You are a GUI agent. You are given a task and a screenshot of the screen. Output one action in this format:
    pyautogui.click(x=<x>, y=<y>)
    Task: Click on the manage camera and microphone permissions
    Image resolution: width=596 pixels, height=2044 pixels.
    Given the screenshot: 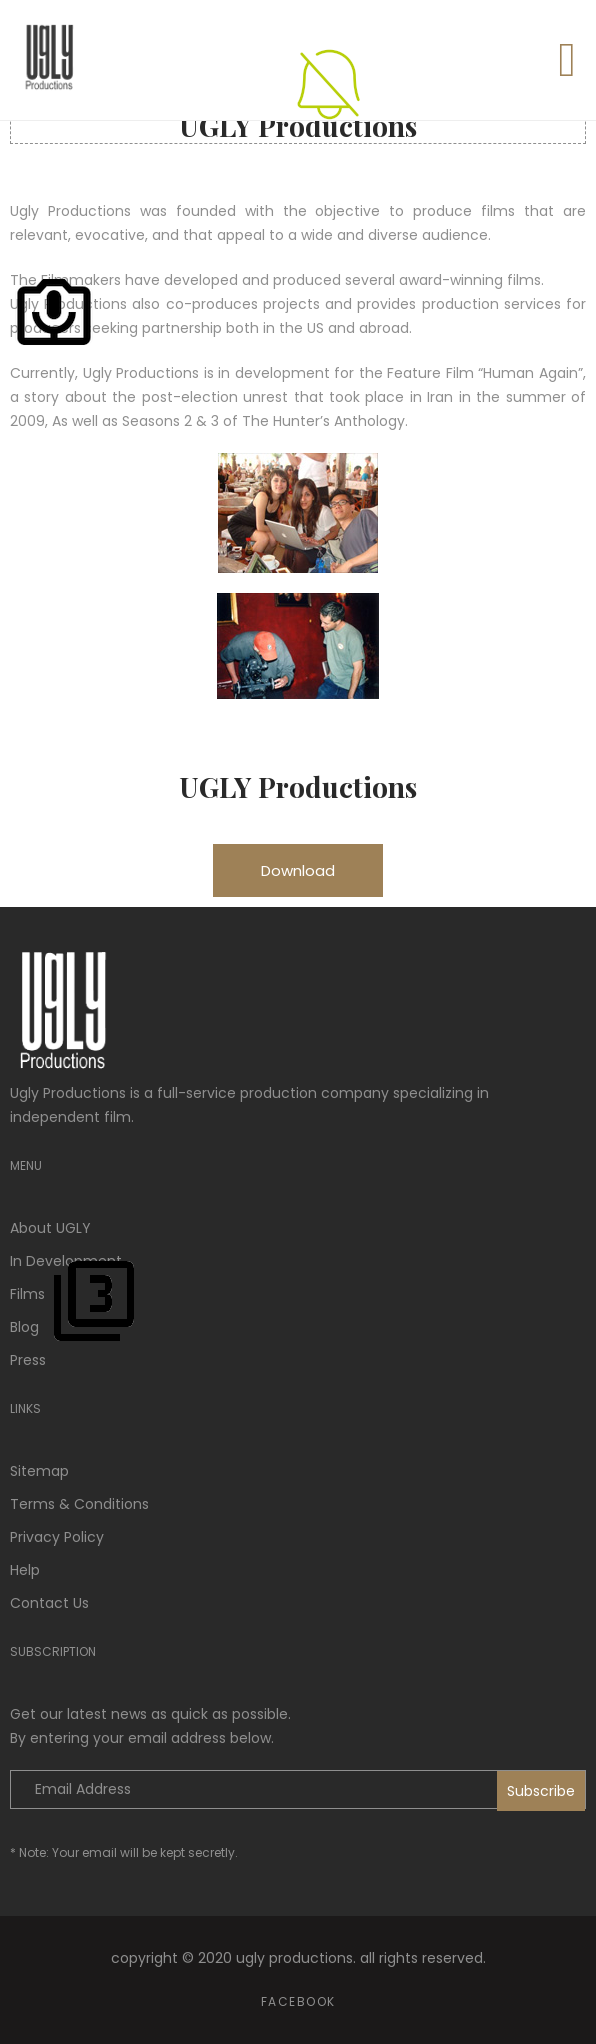 What is the action you would take?
    pyautogui.click(x=54, y=312)
    